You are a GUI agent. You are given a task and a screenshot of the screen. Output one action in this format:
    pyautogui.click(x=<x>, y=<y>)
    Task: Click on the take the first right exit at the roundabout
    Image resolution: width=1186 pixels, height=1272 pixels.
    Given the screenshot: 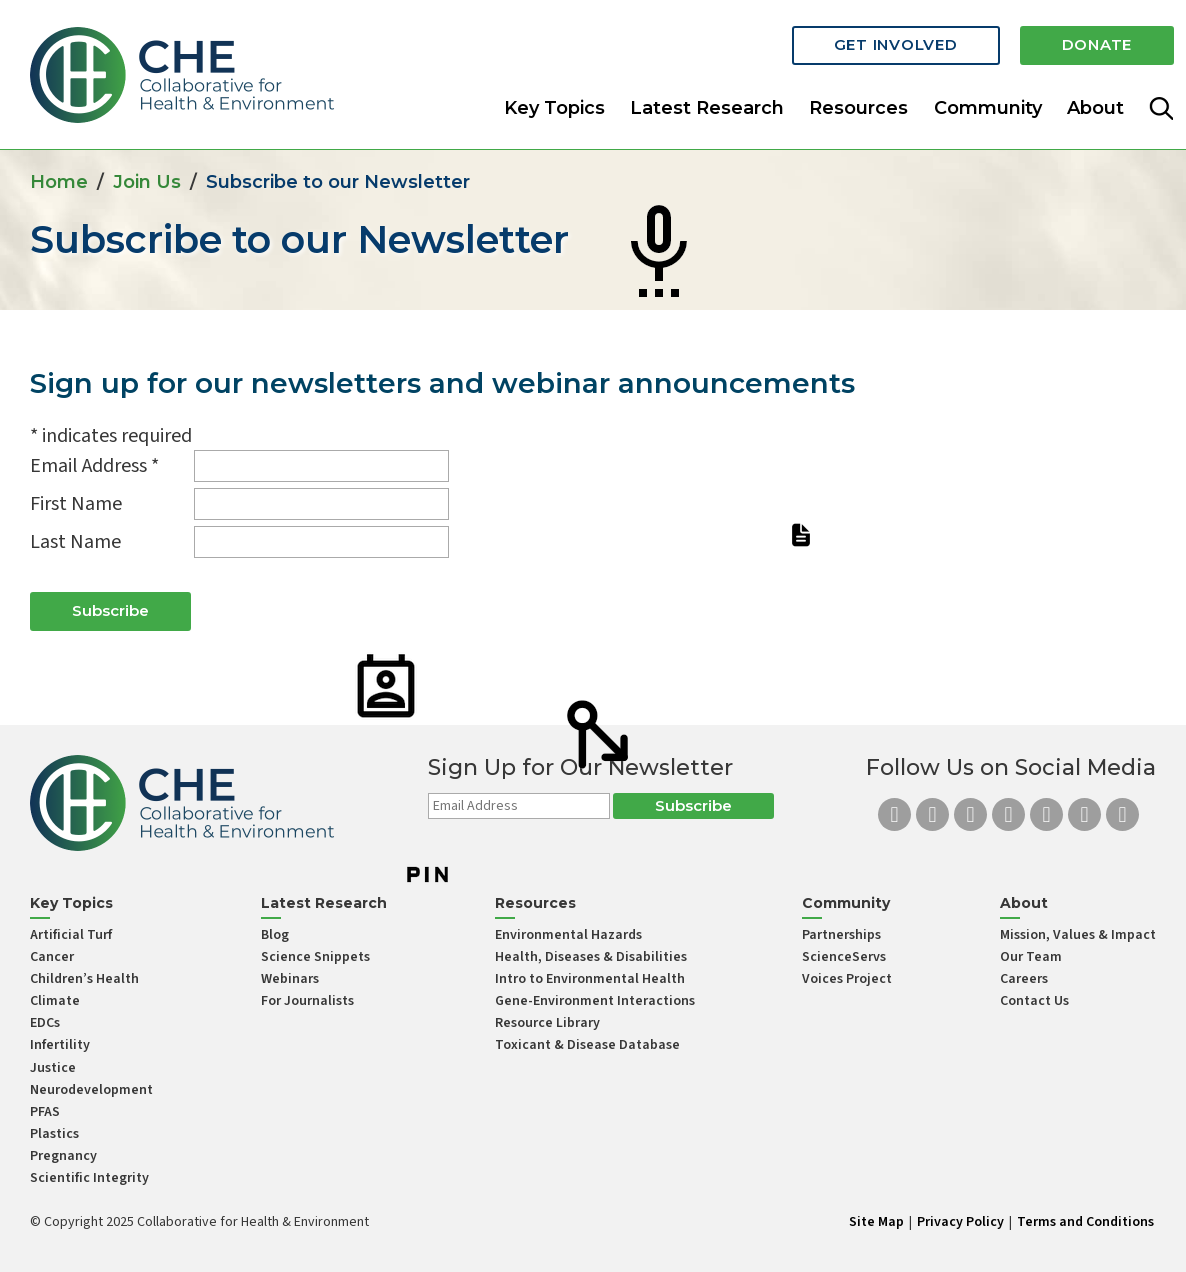 What is the action you would take?
    pyautogui.click(x=597, y=734)
    